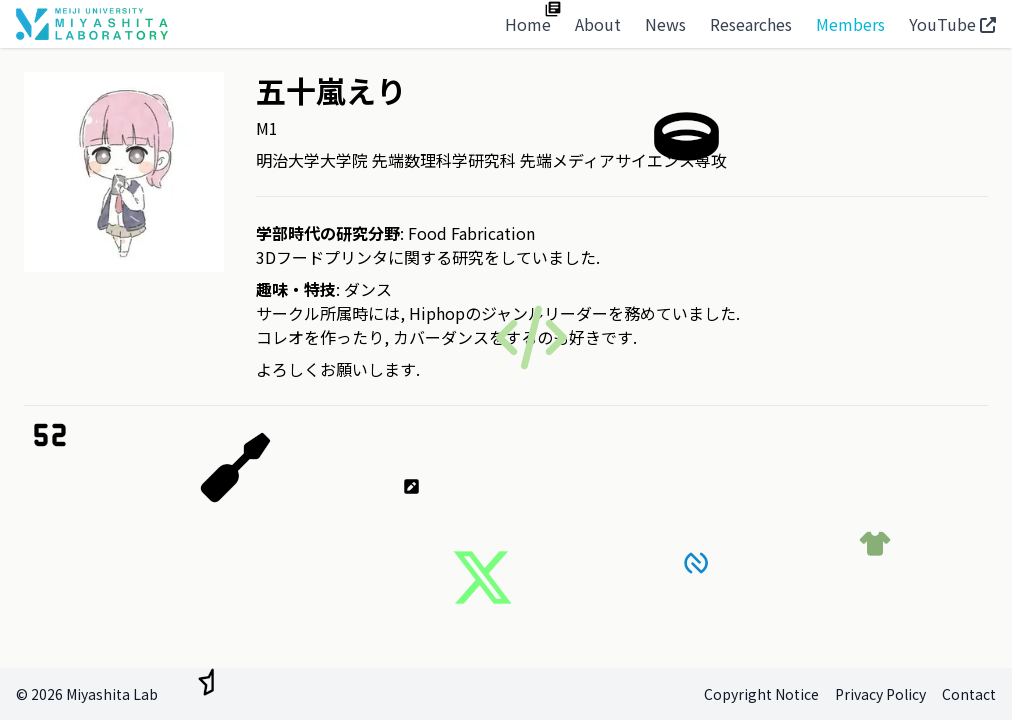 The height and width of the screenshot is (720, 1012). Describe the element at coordinates (553, 9) in the screenshot. I see `access your document library` at that location.